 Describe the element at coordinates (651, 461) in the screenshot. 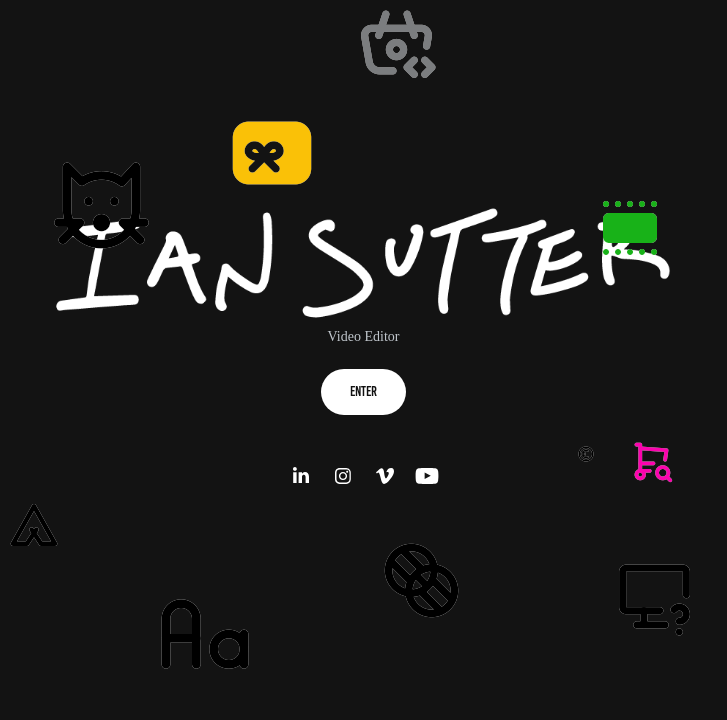

I see `search within your shopping cart` at that location.